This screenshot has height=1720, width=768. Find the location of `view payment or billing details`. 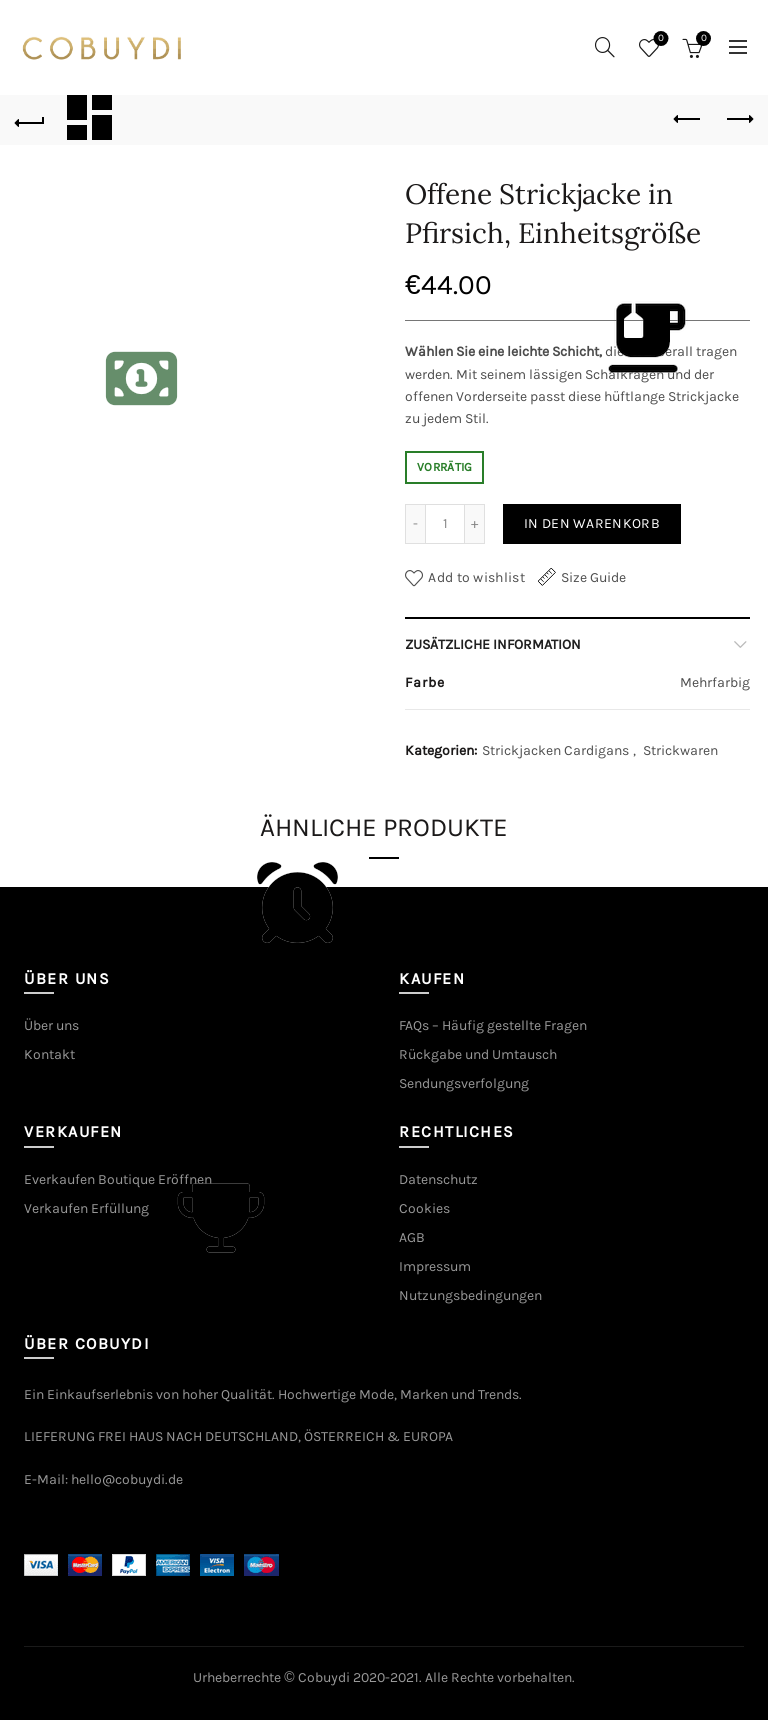

view payment or billing details is located at coordinates (141, 378).